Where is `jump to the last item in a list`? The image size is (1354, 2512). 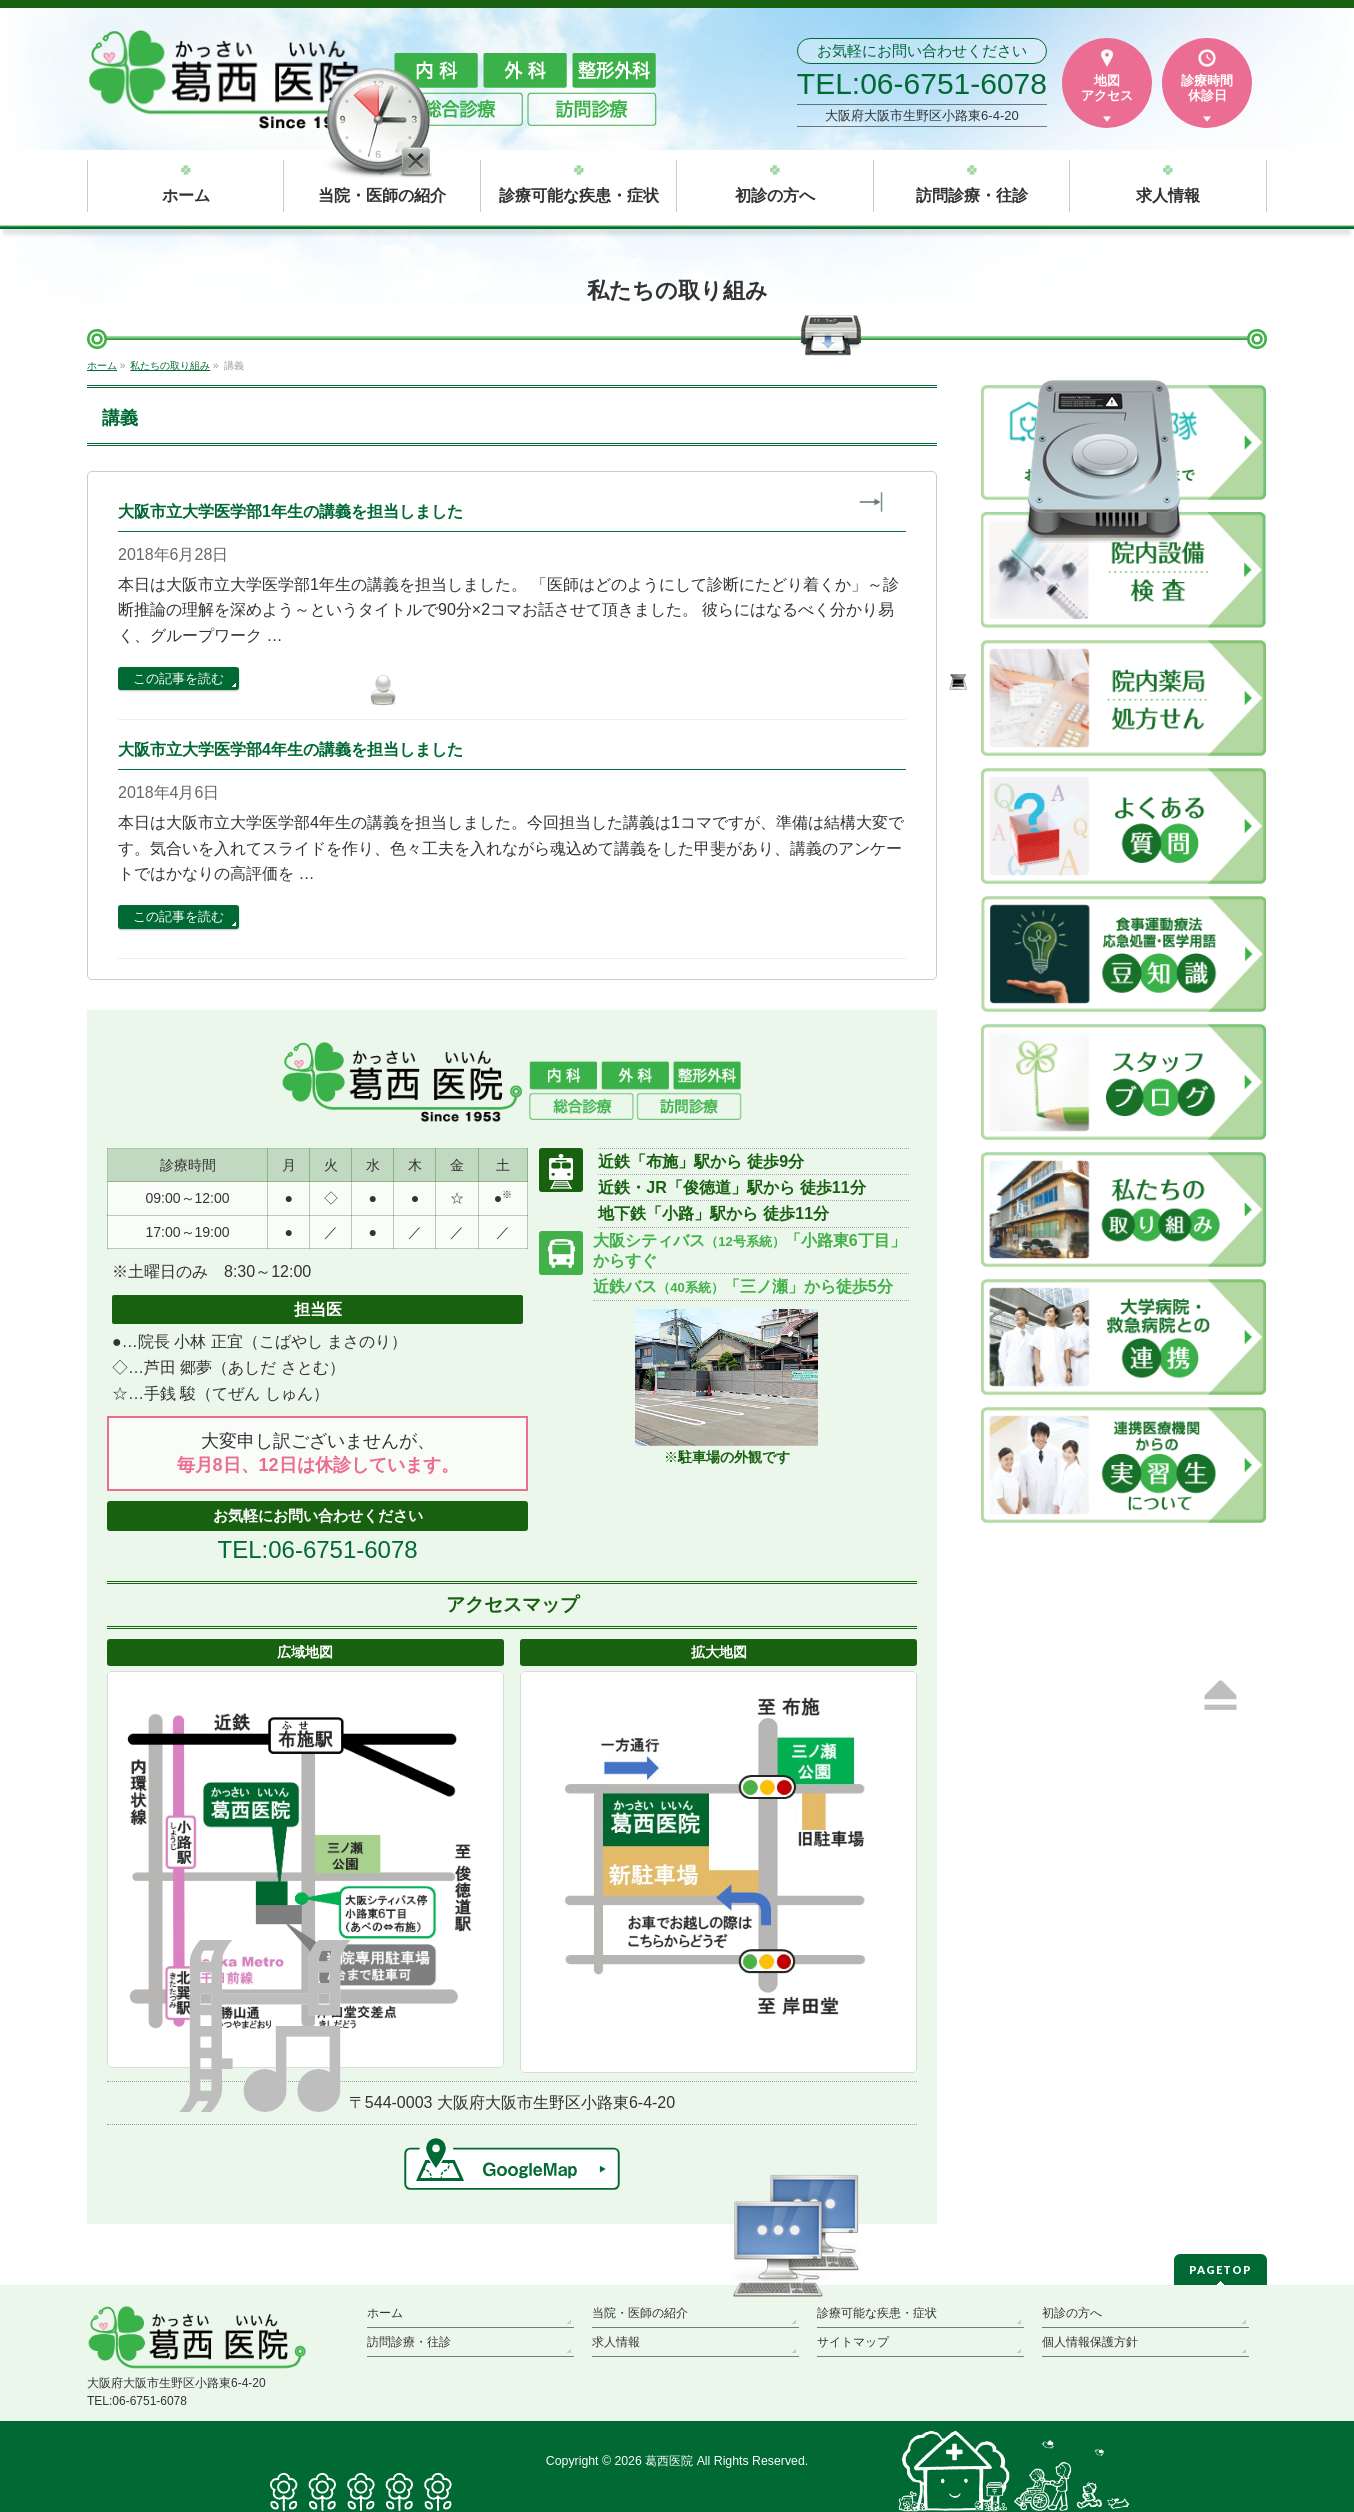 jump to the last item in a list is located at coordinates (871, 502).